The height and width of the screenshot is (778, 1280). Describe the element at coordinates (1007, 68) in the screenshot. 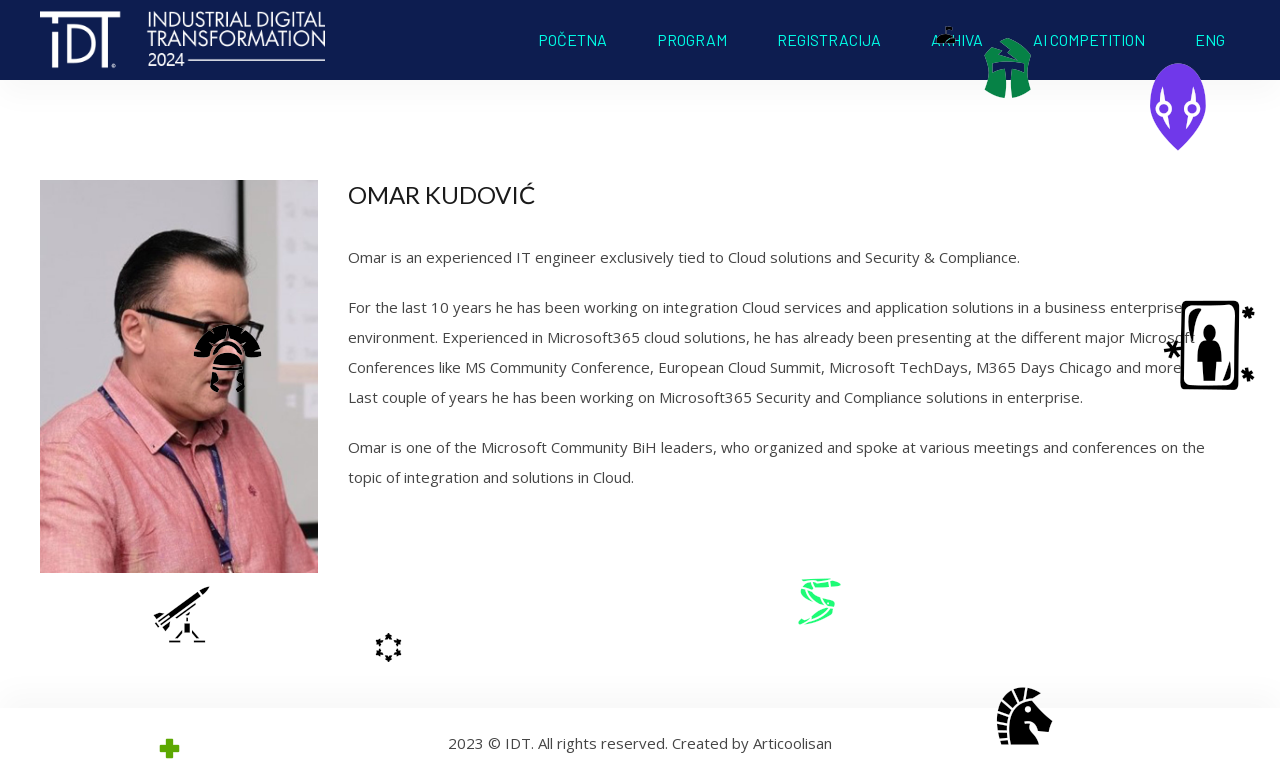

I see `indicates damaged or broken armor status` at that location.